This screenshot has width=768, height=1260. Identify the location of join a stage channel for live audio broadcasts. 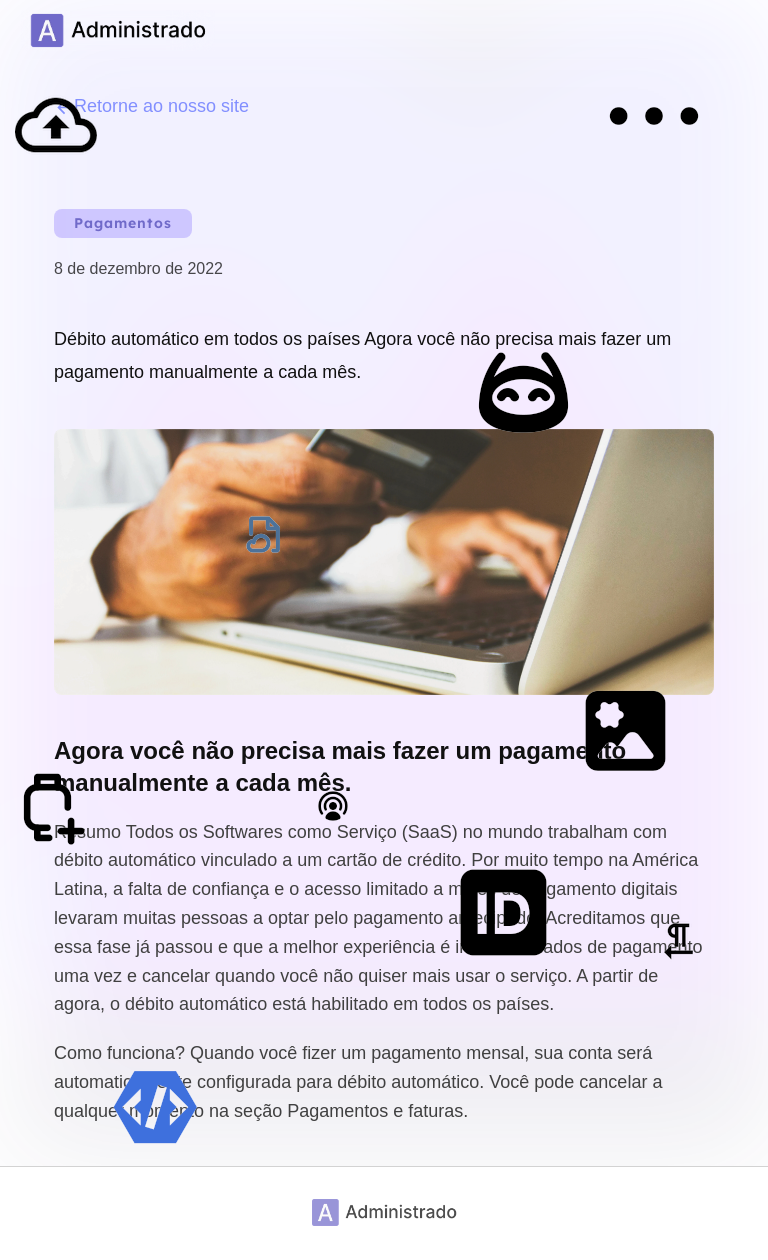
(333, 806).